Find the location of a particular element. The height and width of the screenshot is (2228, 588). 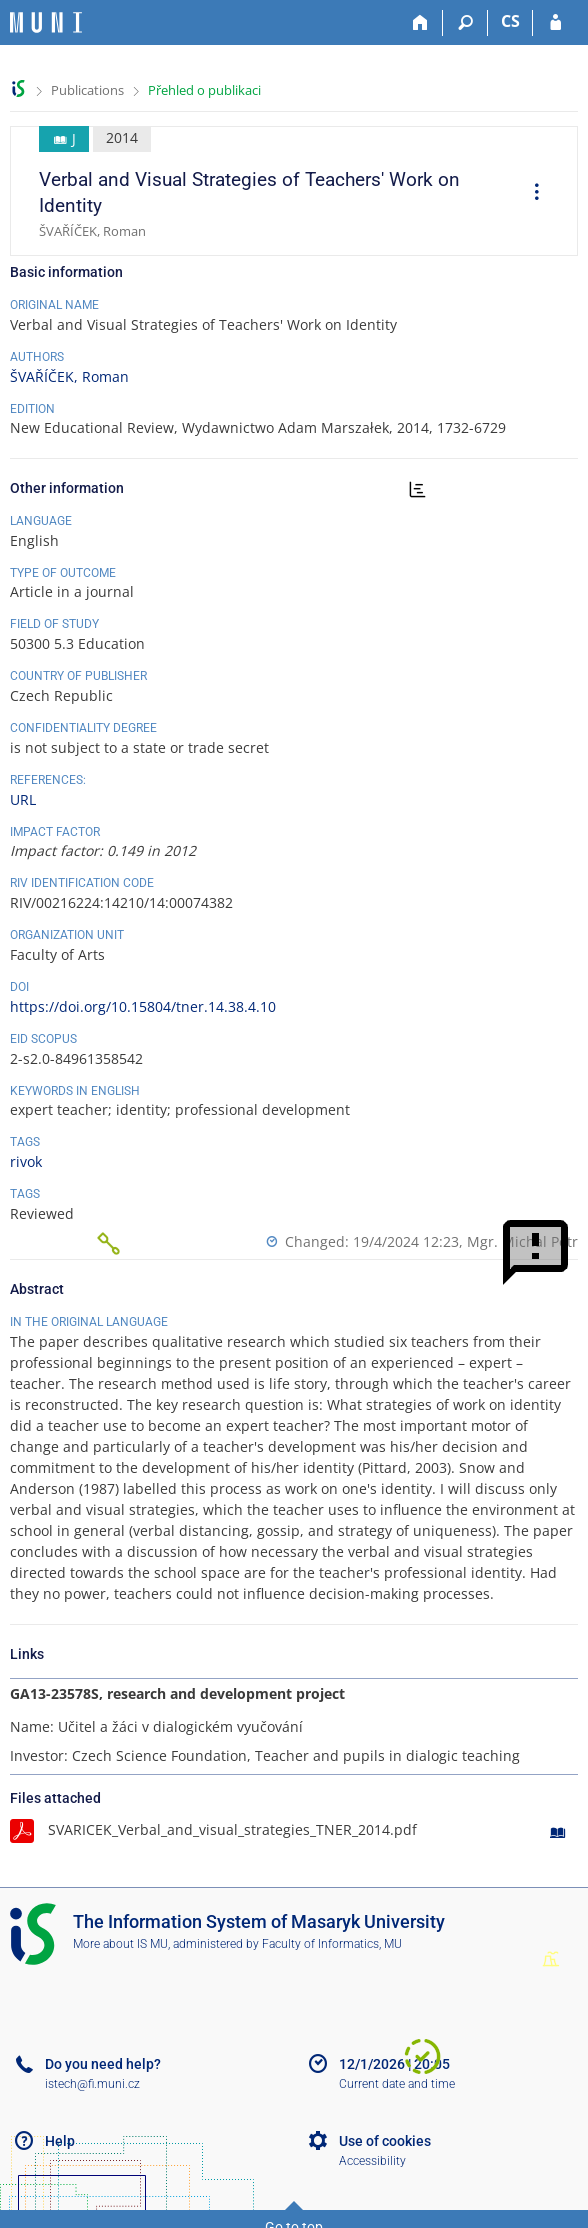

indicates a failed or undelivered text message is located at coordinates (535, 1252).